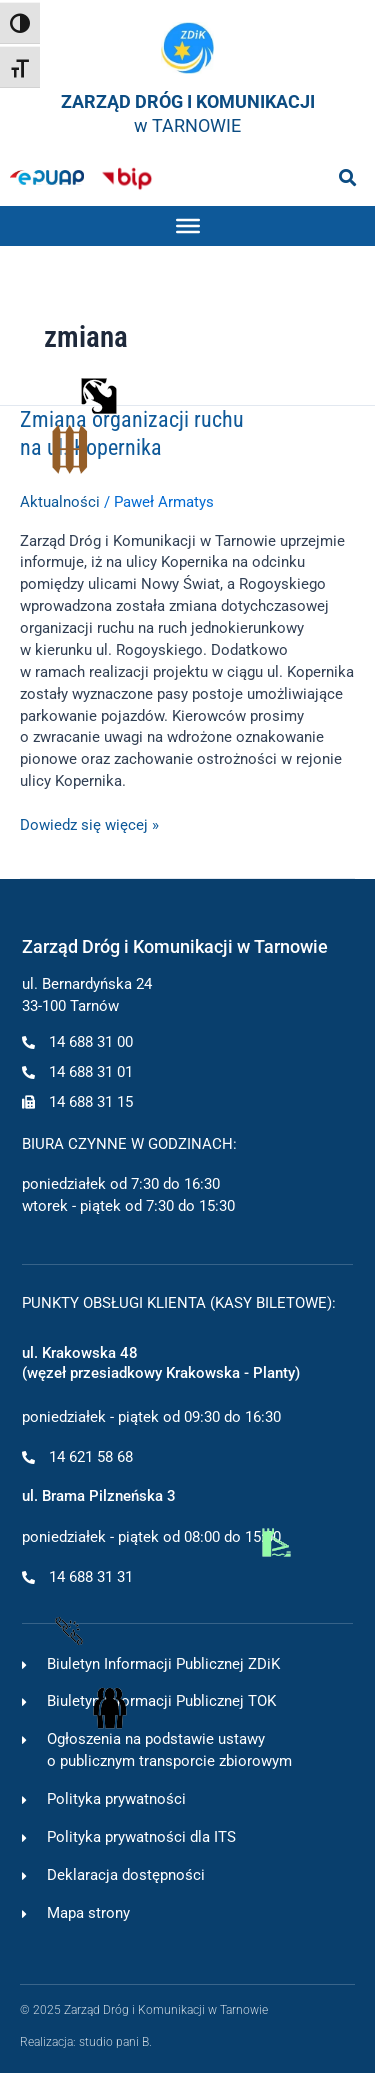  Describe the element at coordinates (276, 1542) in the screenshot. I see `access castle or fortress features in a game` at that location.